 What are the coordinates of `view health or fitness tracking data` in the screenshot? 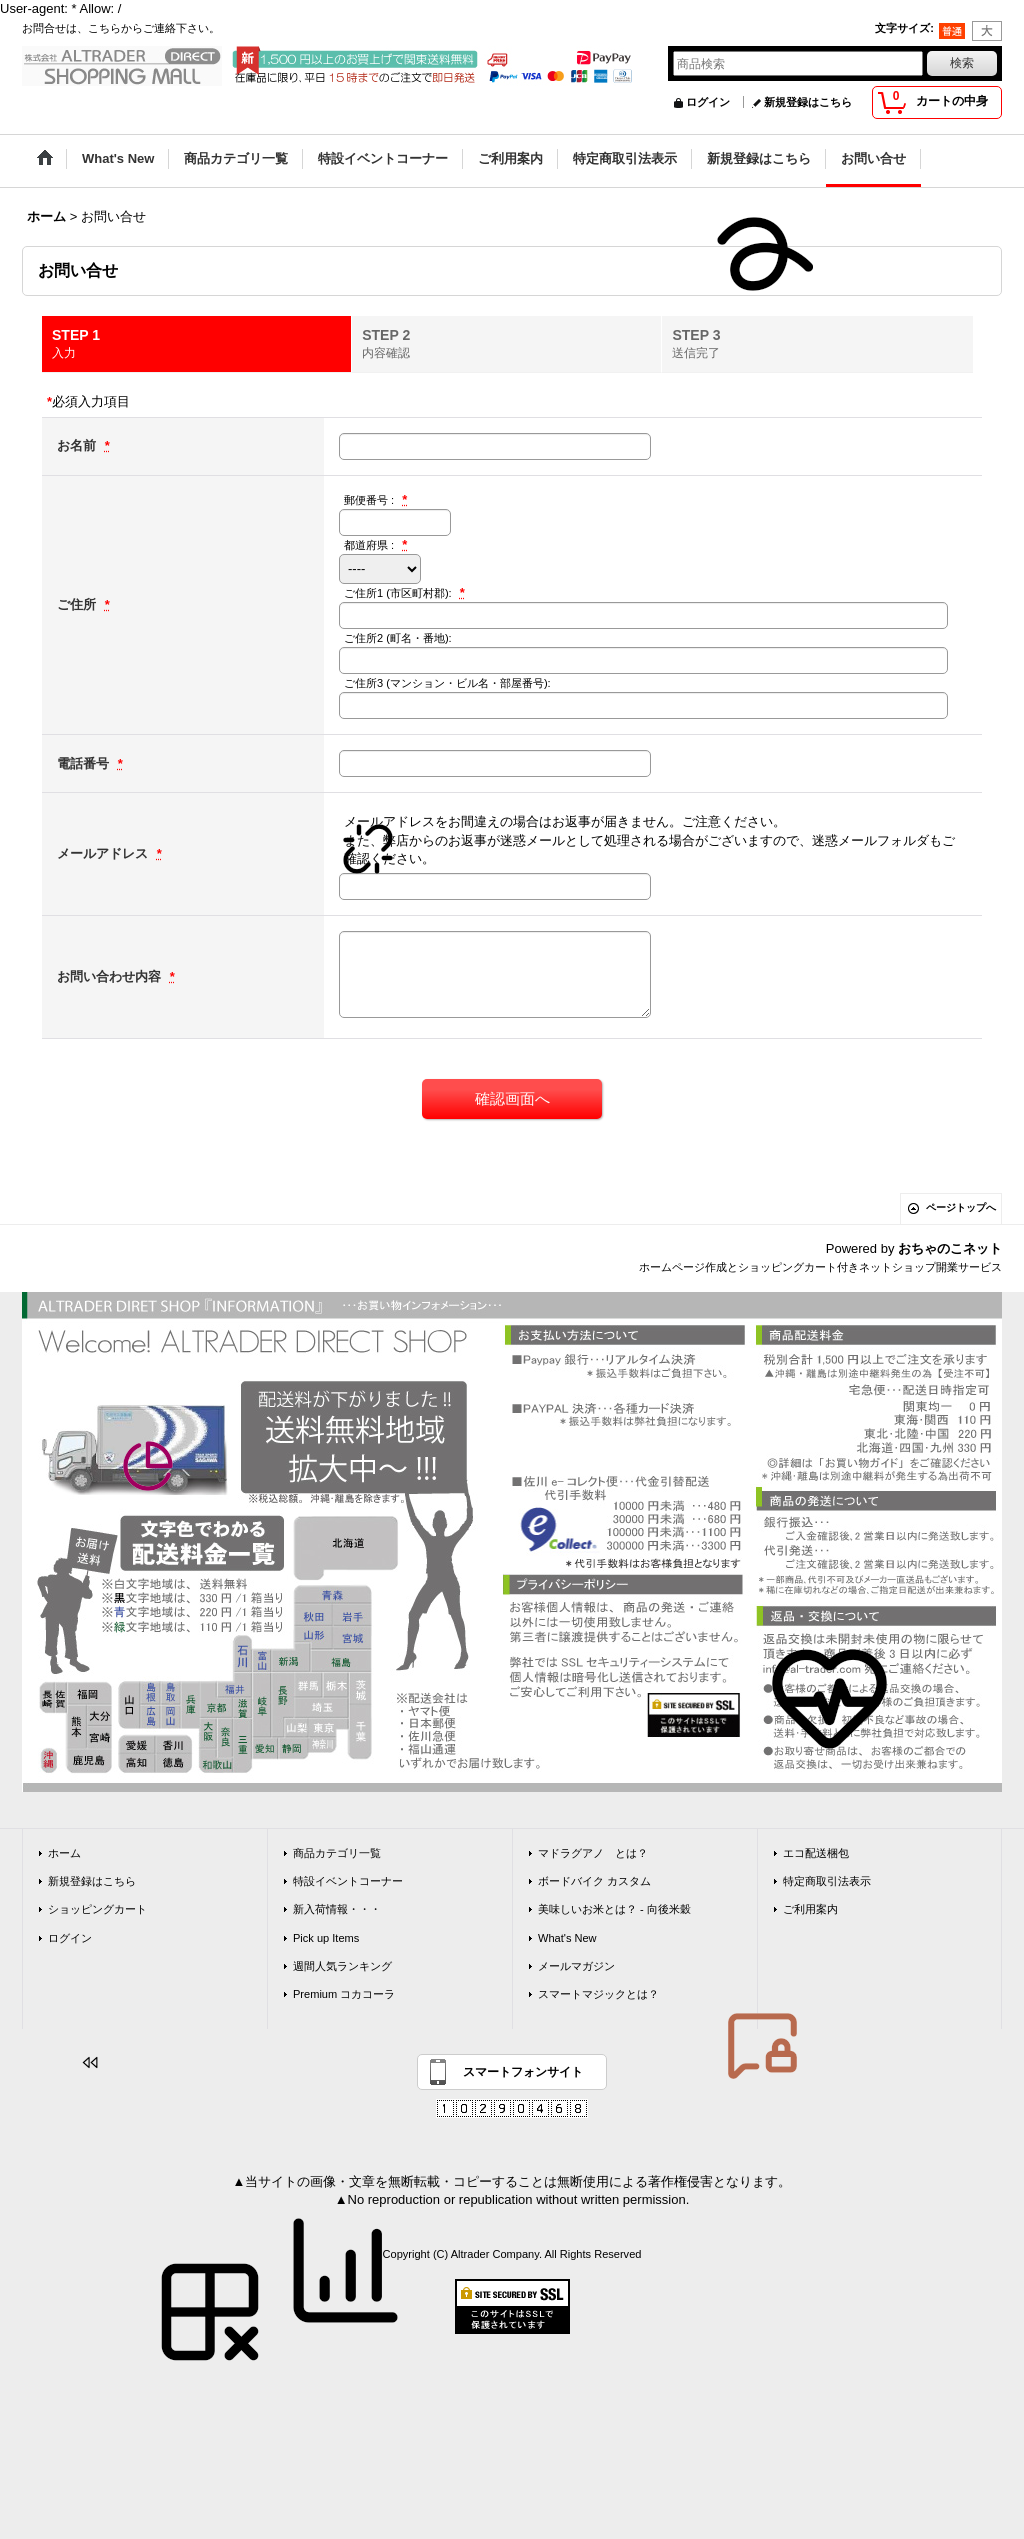 It's located at (829, 1696).